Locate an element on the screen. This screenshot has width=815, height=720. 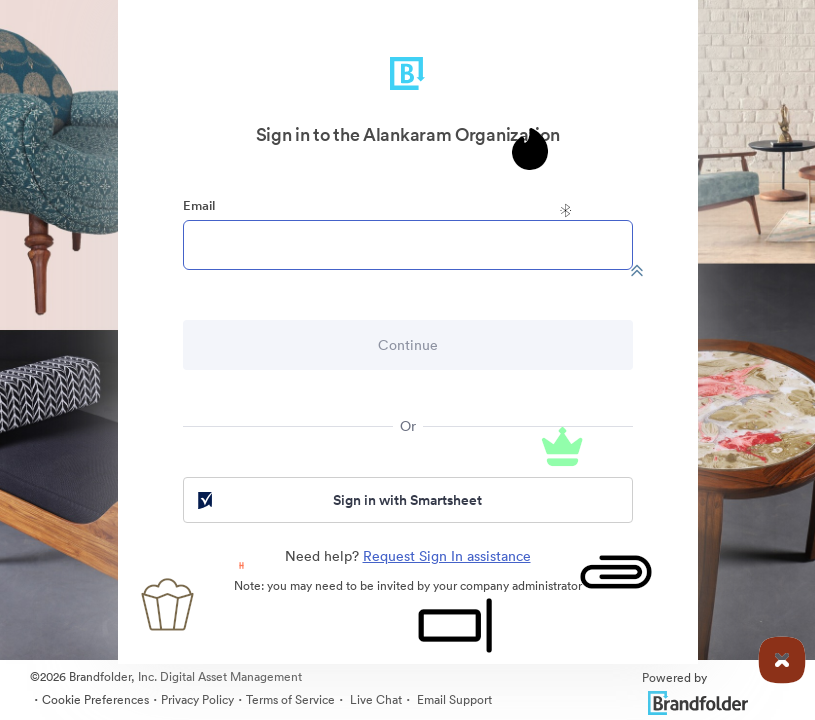
close or dismiss a modal window is located at coordinates (782, 660).